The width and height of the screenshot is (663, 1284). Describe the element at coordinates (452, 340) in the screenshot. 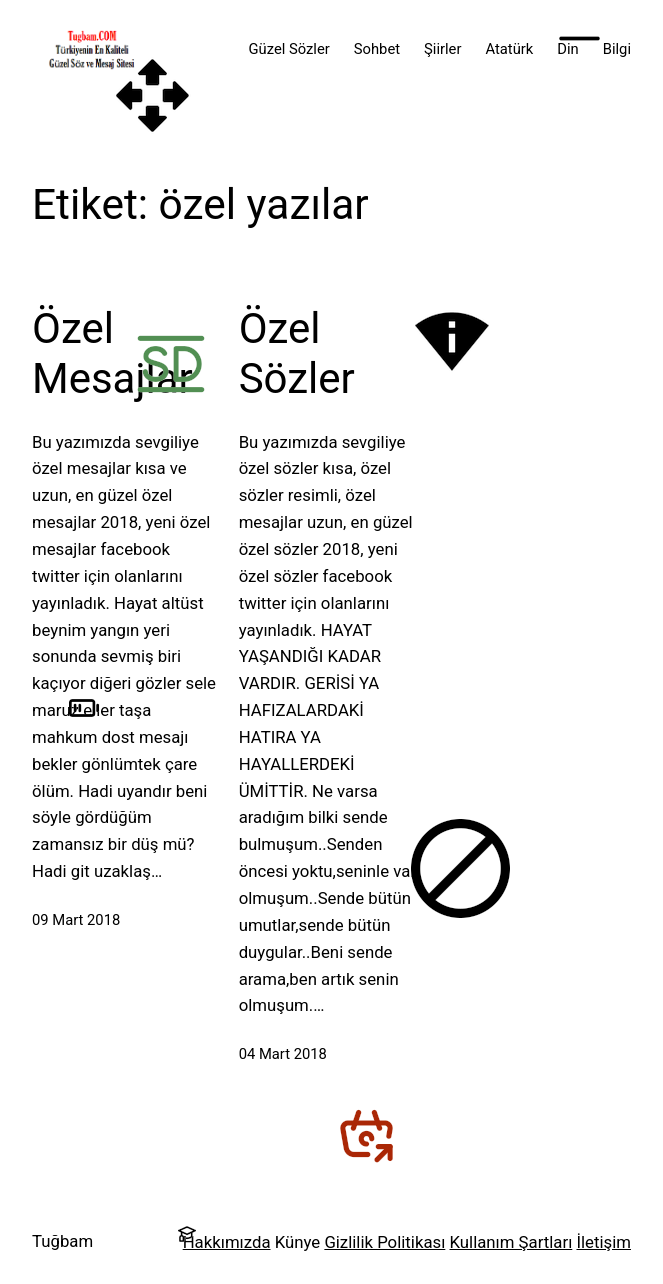

I see `view wifi network information` at that location.